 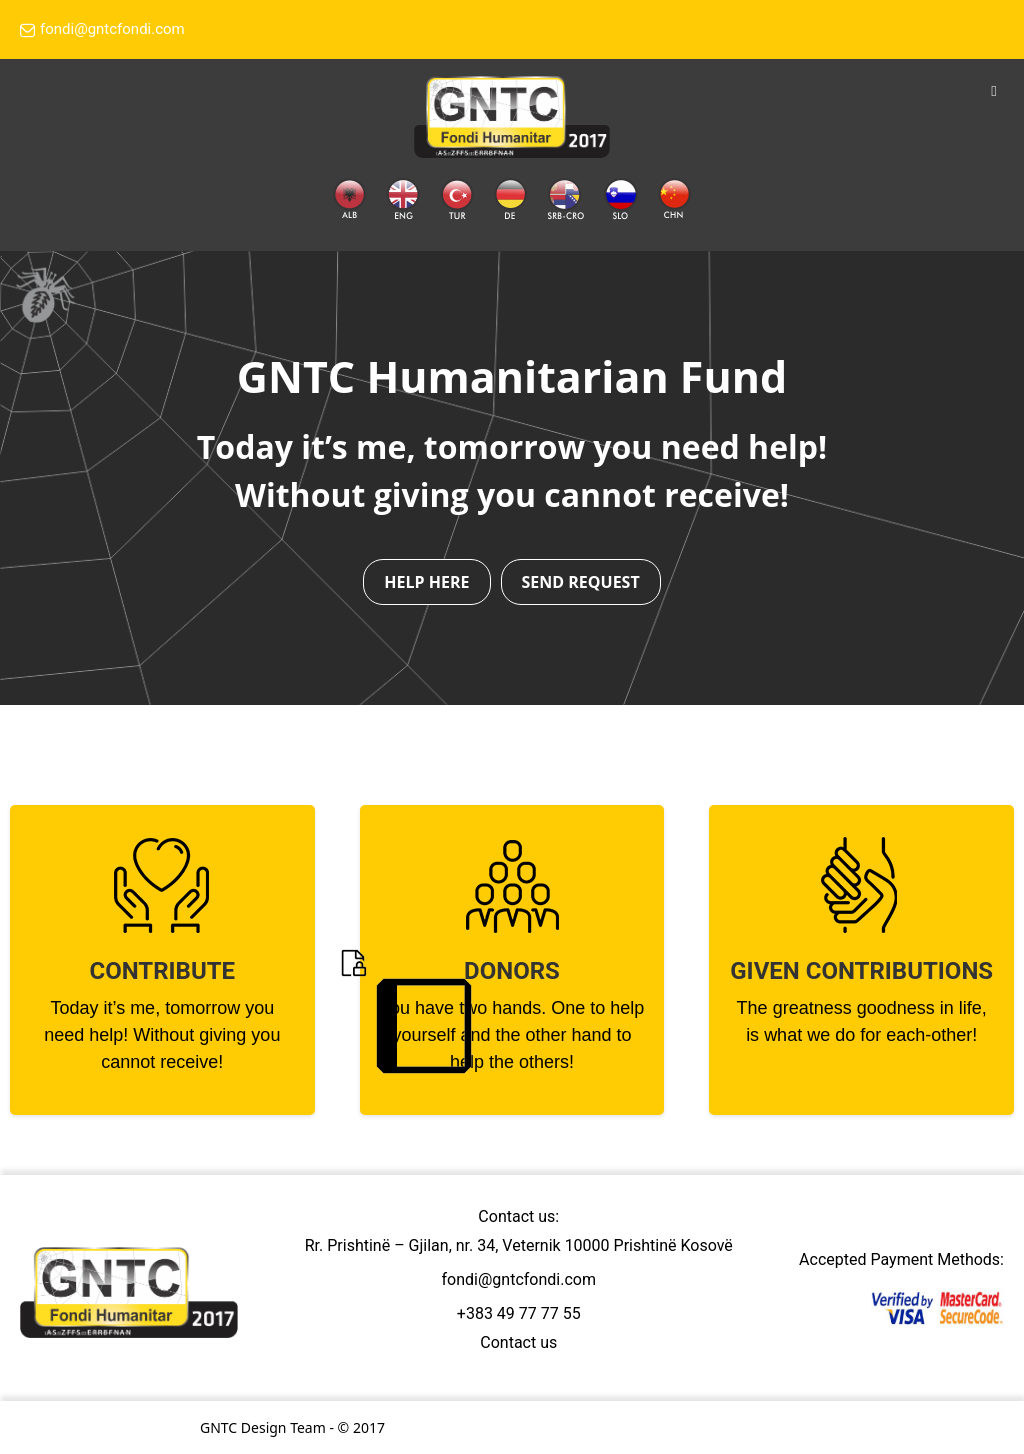 I want to click on create a private gist or secret snippet, so click(x=353, y=963).